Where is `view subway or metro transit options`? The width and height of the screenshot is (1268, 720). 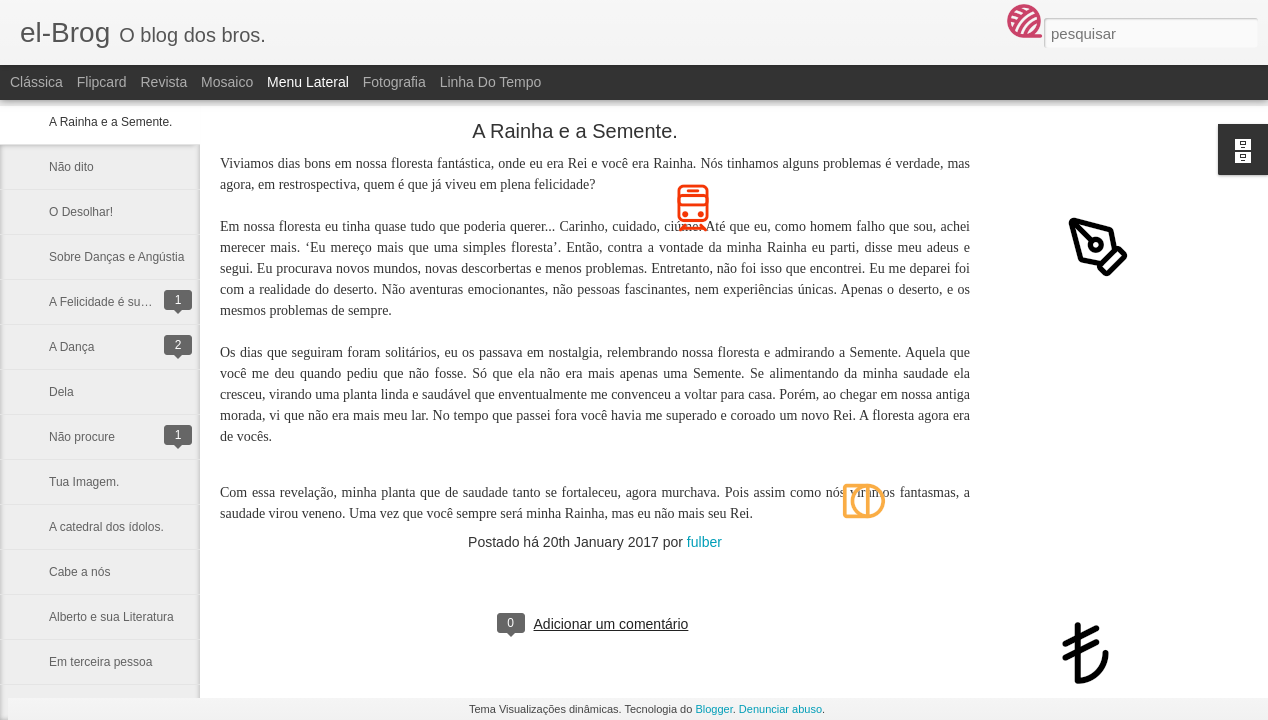 view subway or metro transit options is located at coordinates (693, 208).